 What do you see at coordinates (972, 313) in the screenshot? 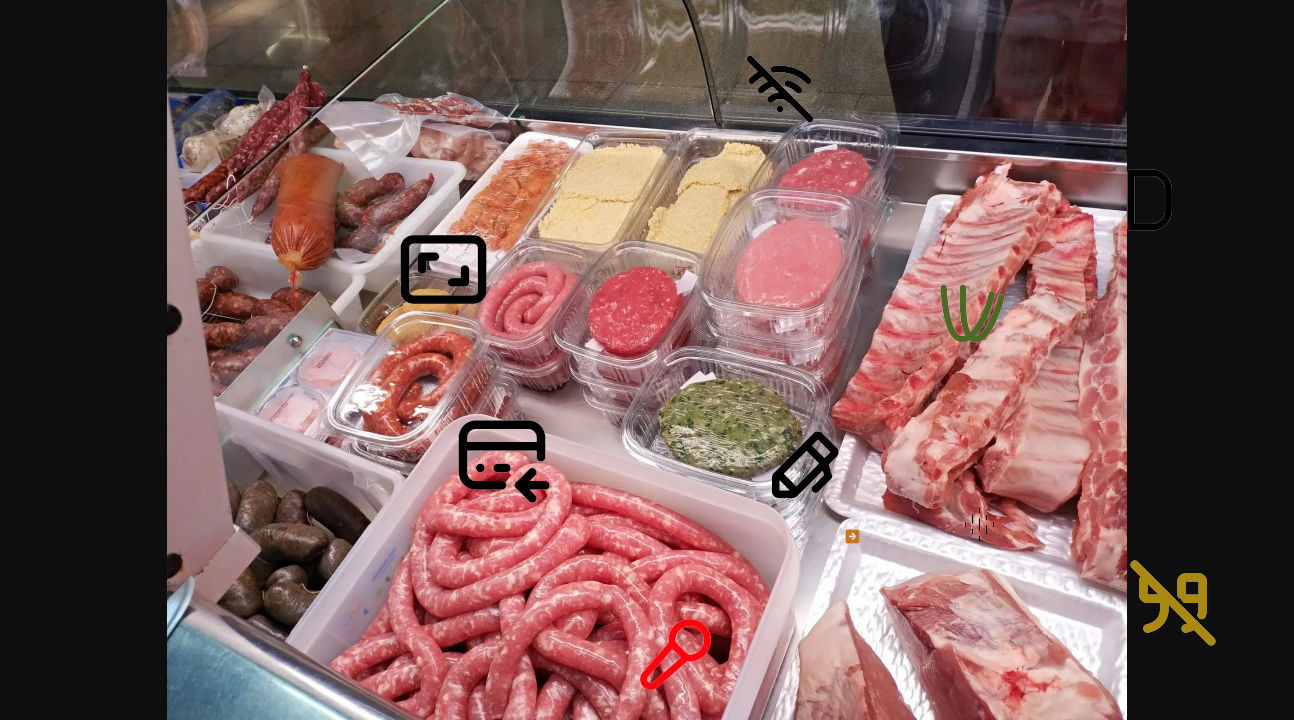
I see `open windy weather app` at bounding box center [972, 313].